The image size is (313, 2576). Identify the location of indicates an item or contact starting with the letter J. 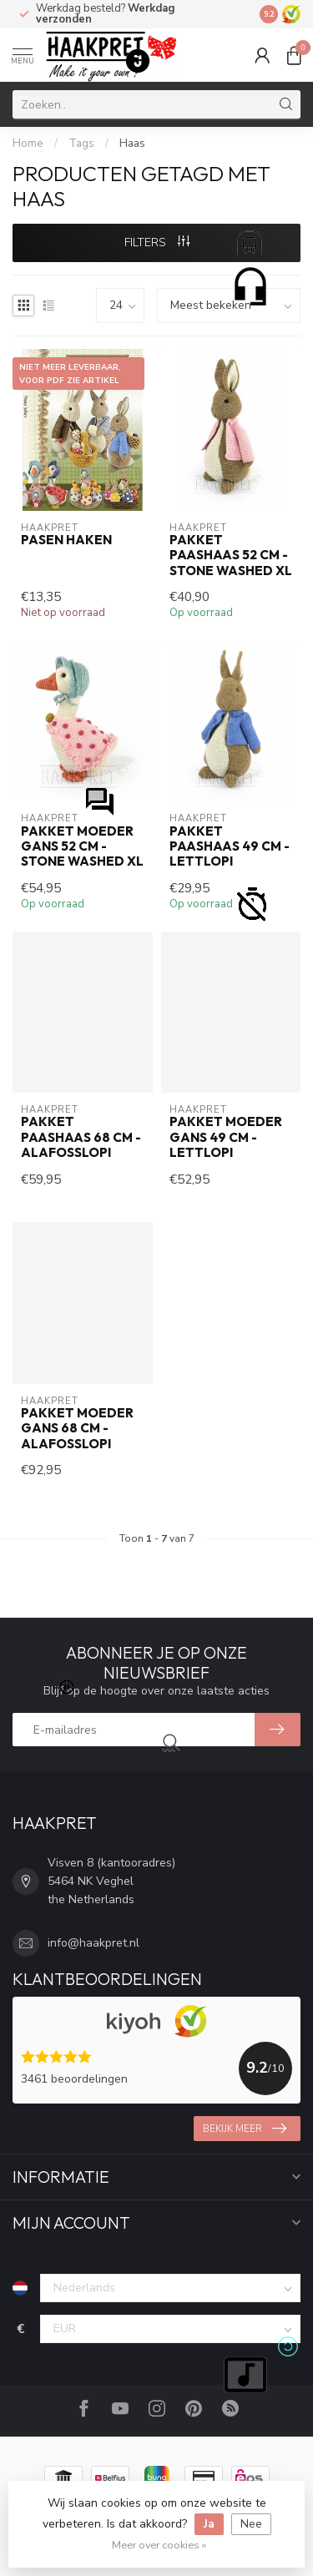
(138, 61).